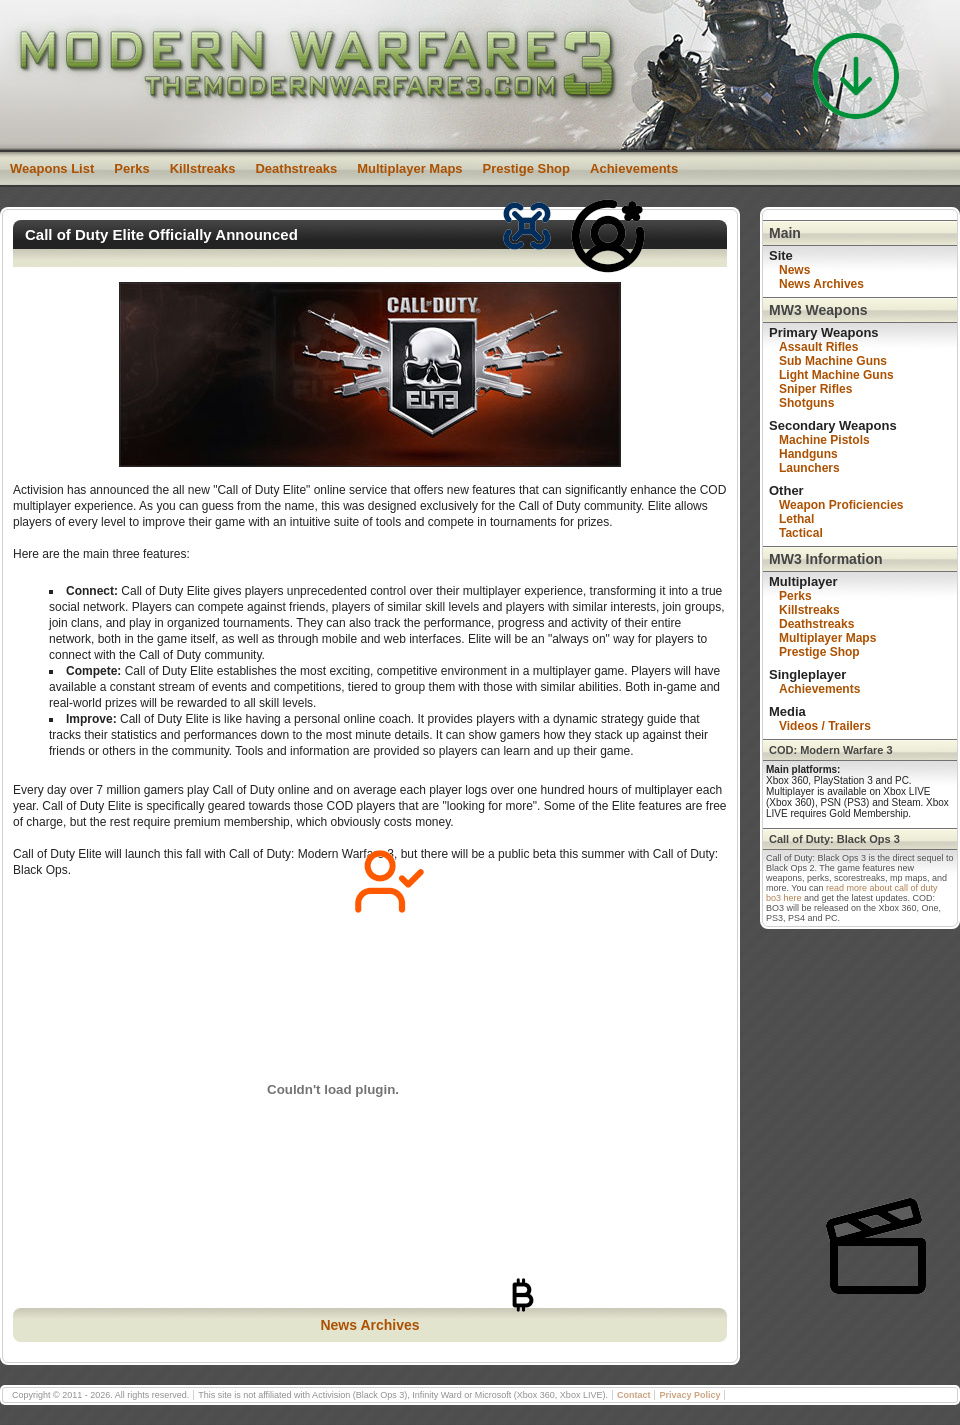 The height and width of the screenshot is (1425, 960). I want to click on access drone controls, so click(527, 226).